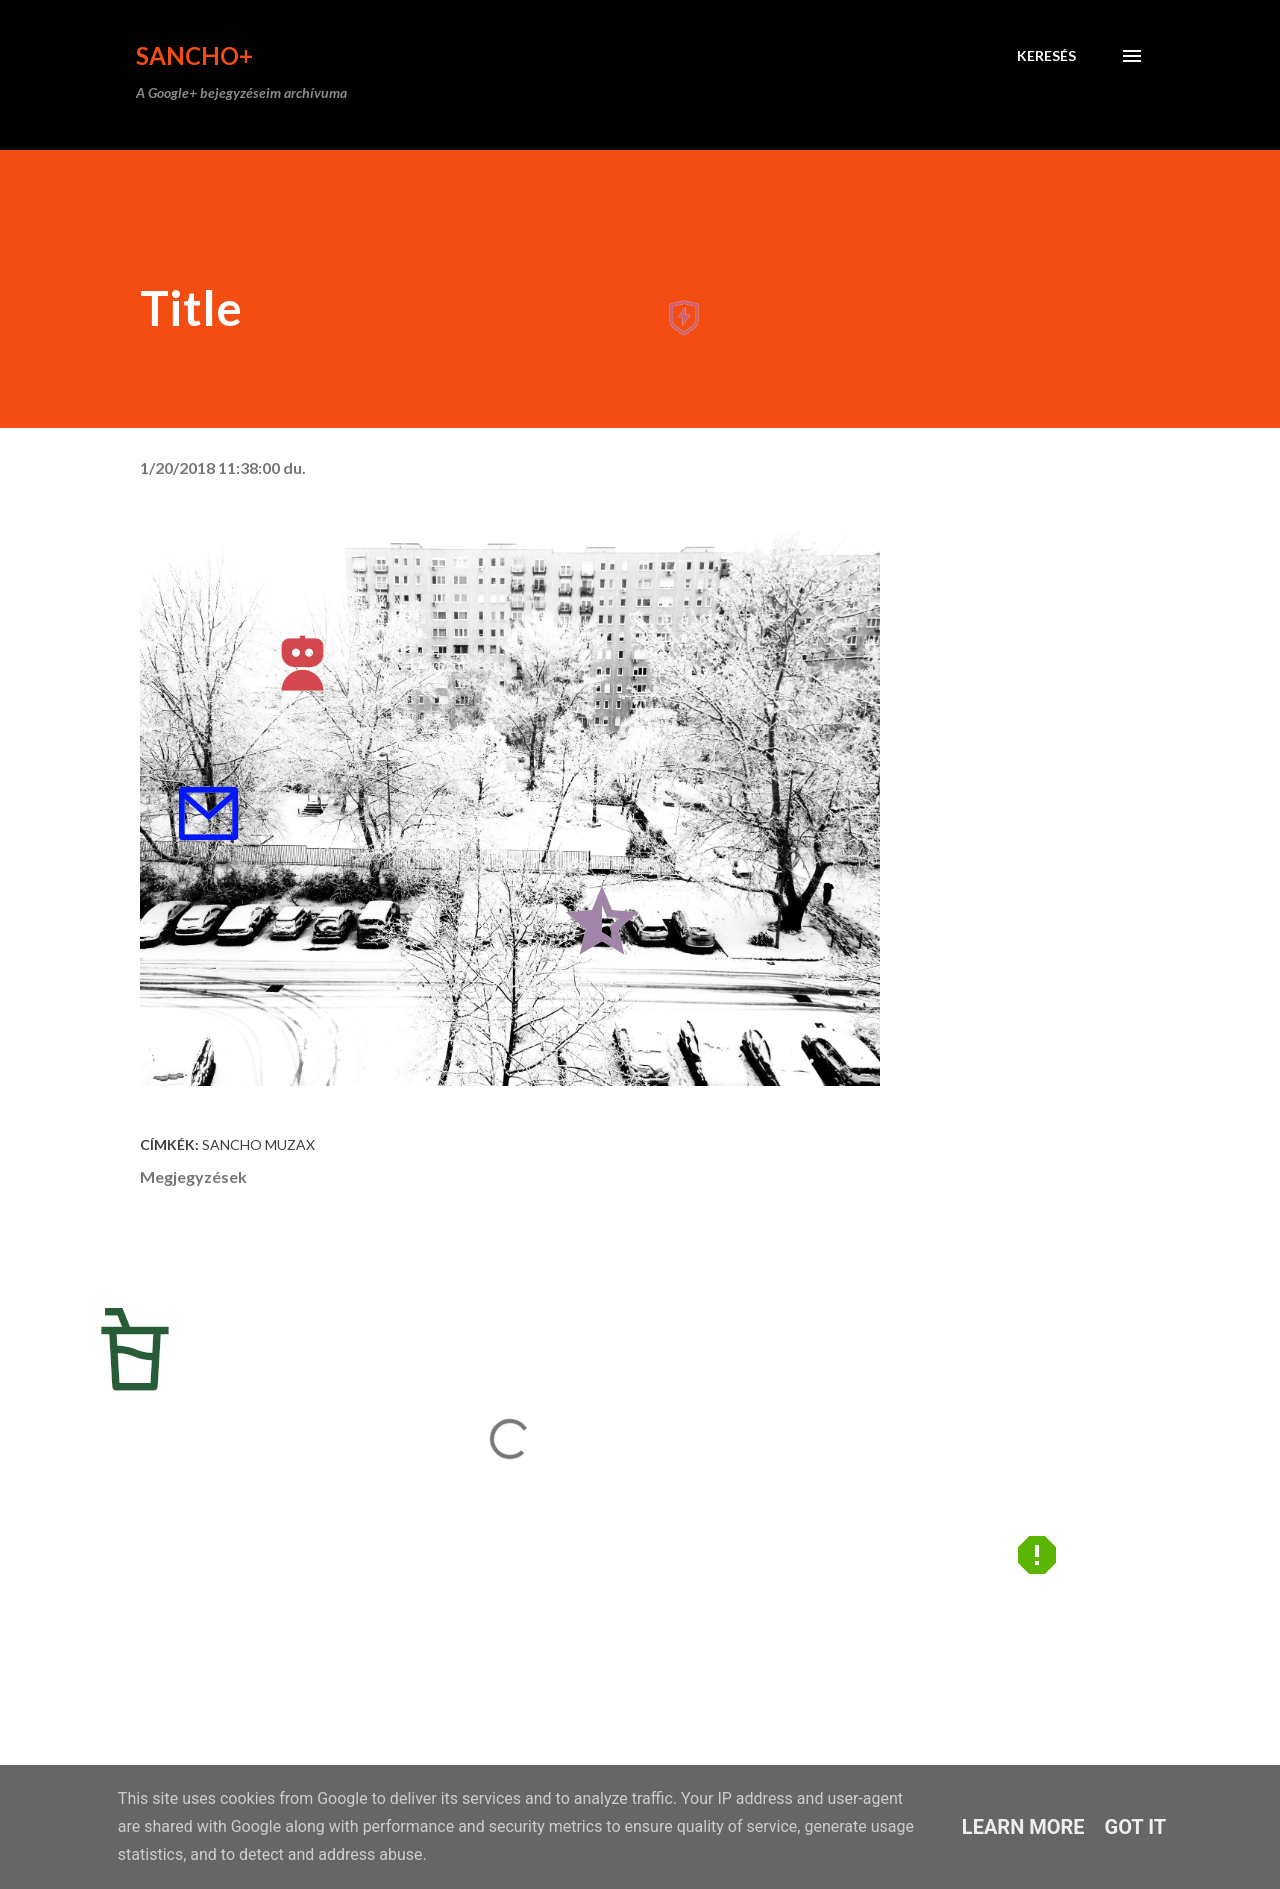 The height and width of the screenshot is (1889, 1280). I want to click on browse drinks or beverages menu, so click(135, 1353).